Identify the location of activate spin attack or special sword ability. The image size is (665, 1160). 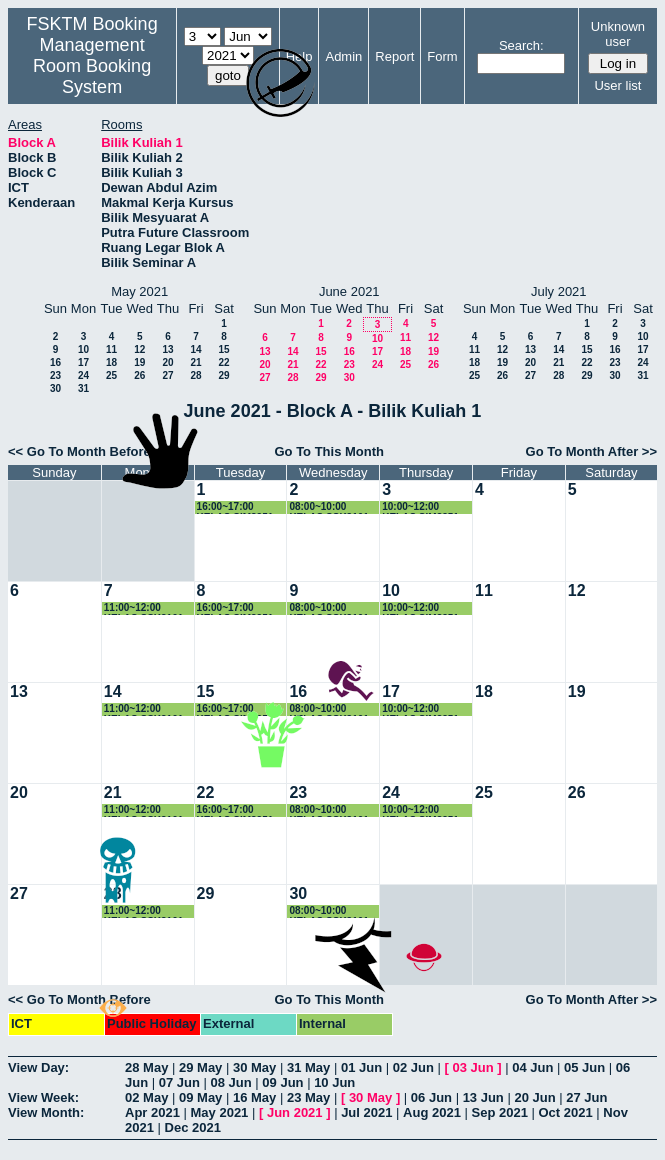
(280, 83).